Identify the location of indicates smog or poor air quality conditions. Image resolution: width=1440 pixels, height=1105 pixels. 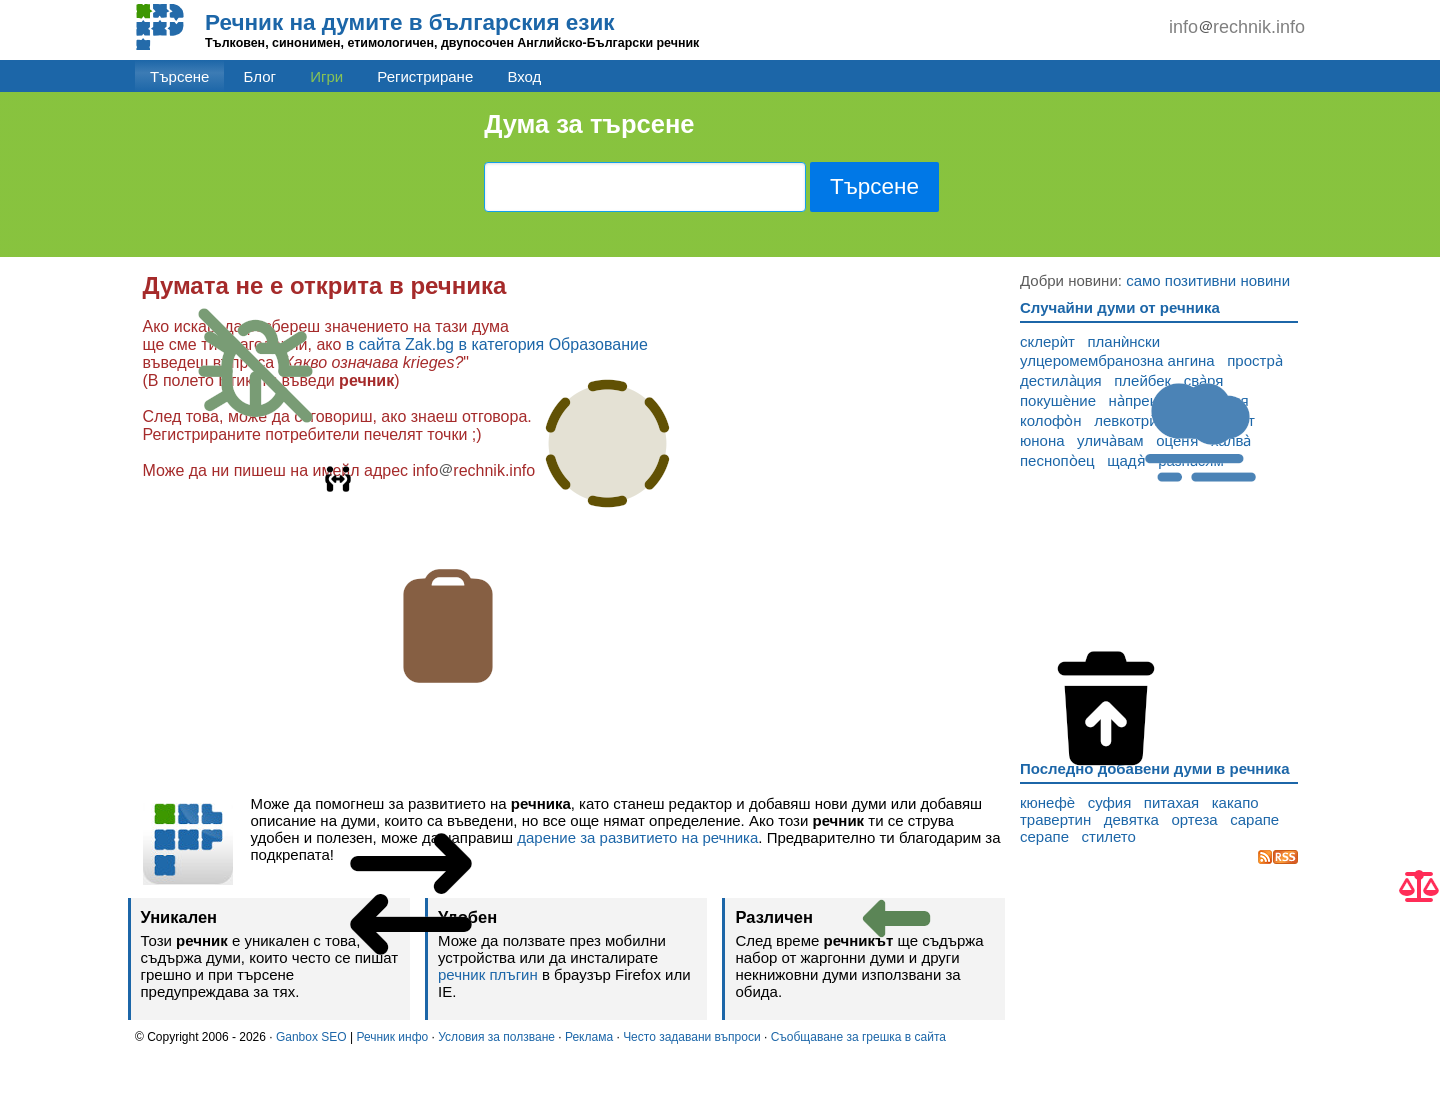
(1200, 432).